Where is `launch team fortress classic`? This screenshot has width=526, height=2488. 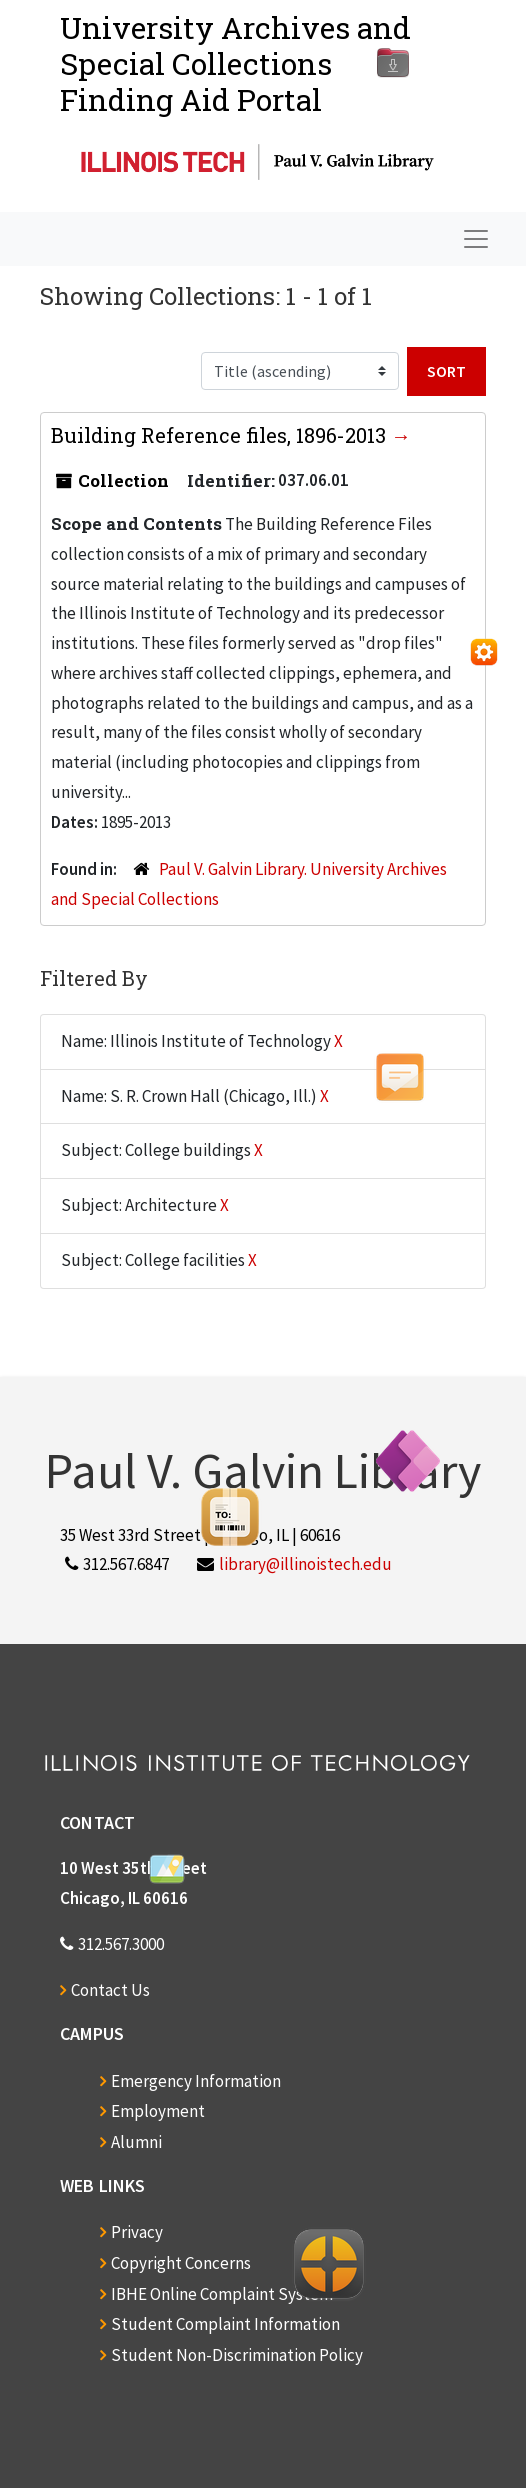 launch team fortress classic is located at coordinates (329, 2264).